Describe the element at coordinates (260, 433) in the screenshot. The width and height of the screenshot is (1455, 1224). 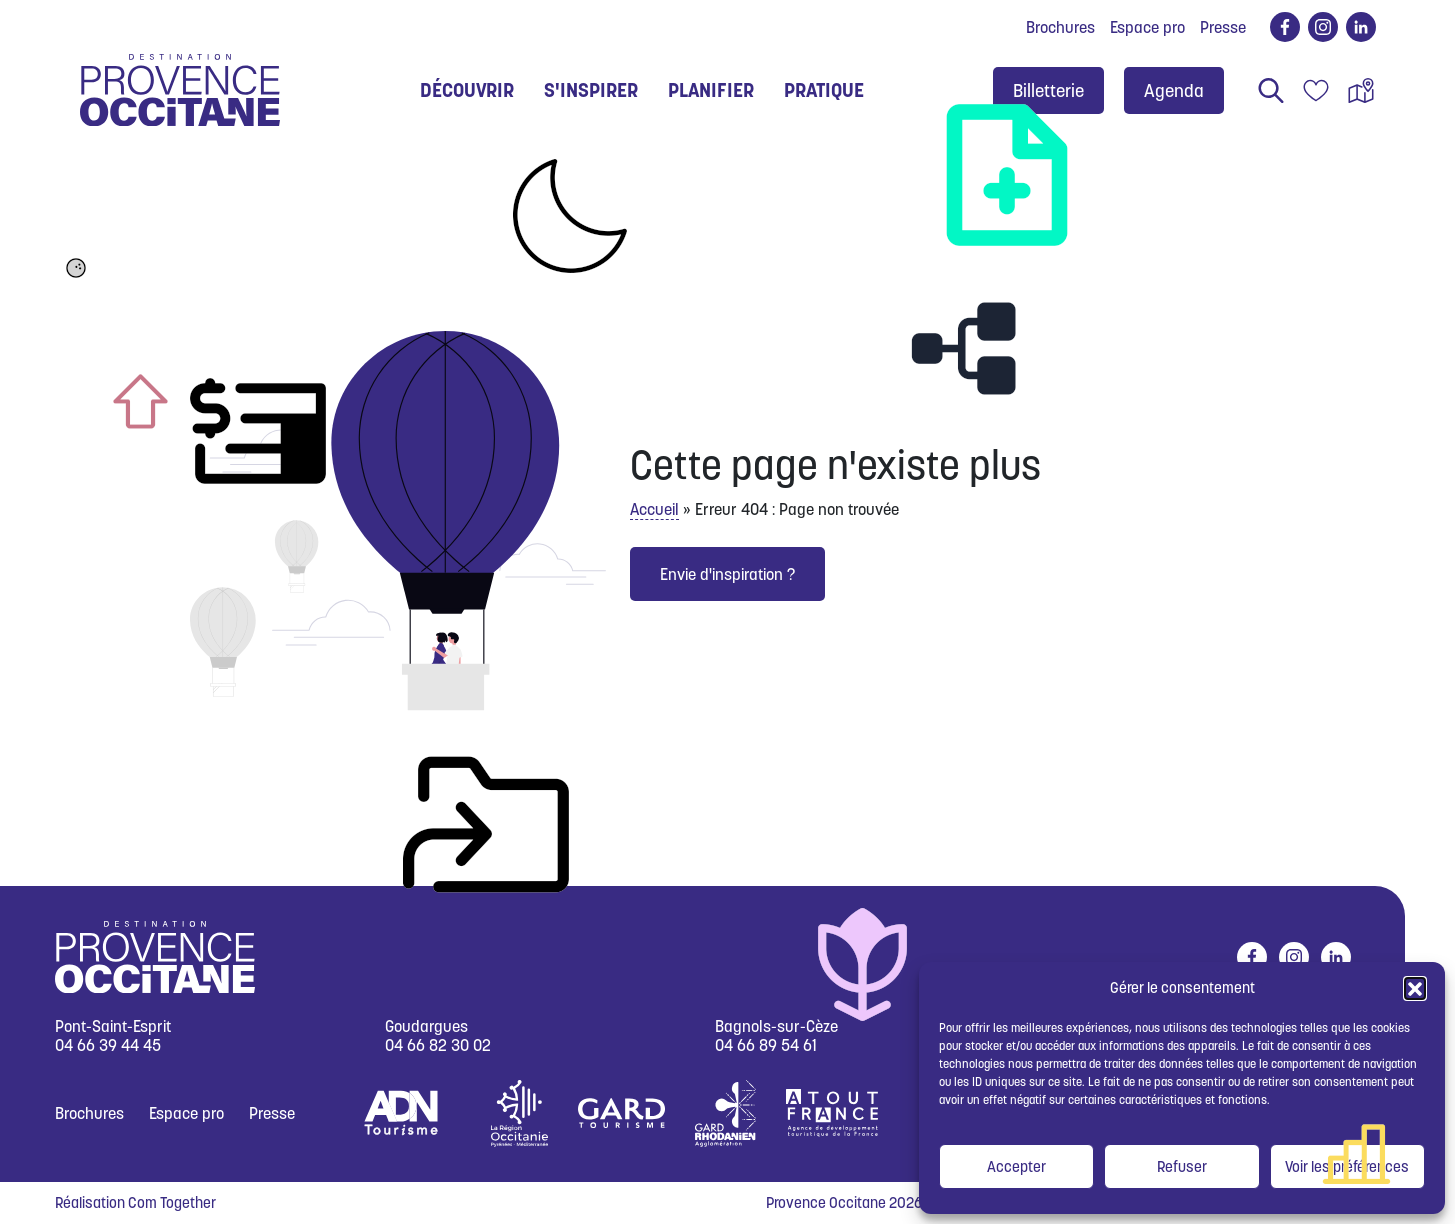
I see `view or access invoices` at that location.